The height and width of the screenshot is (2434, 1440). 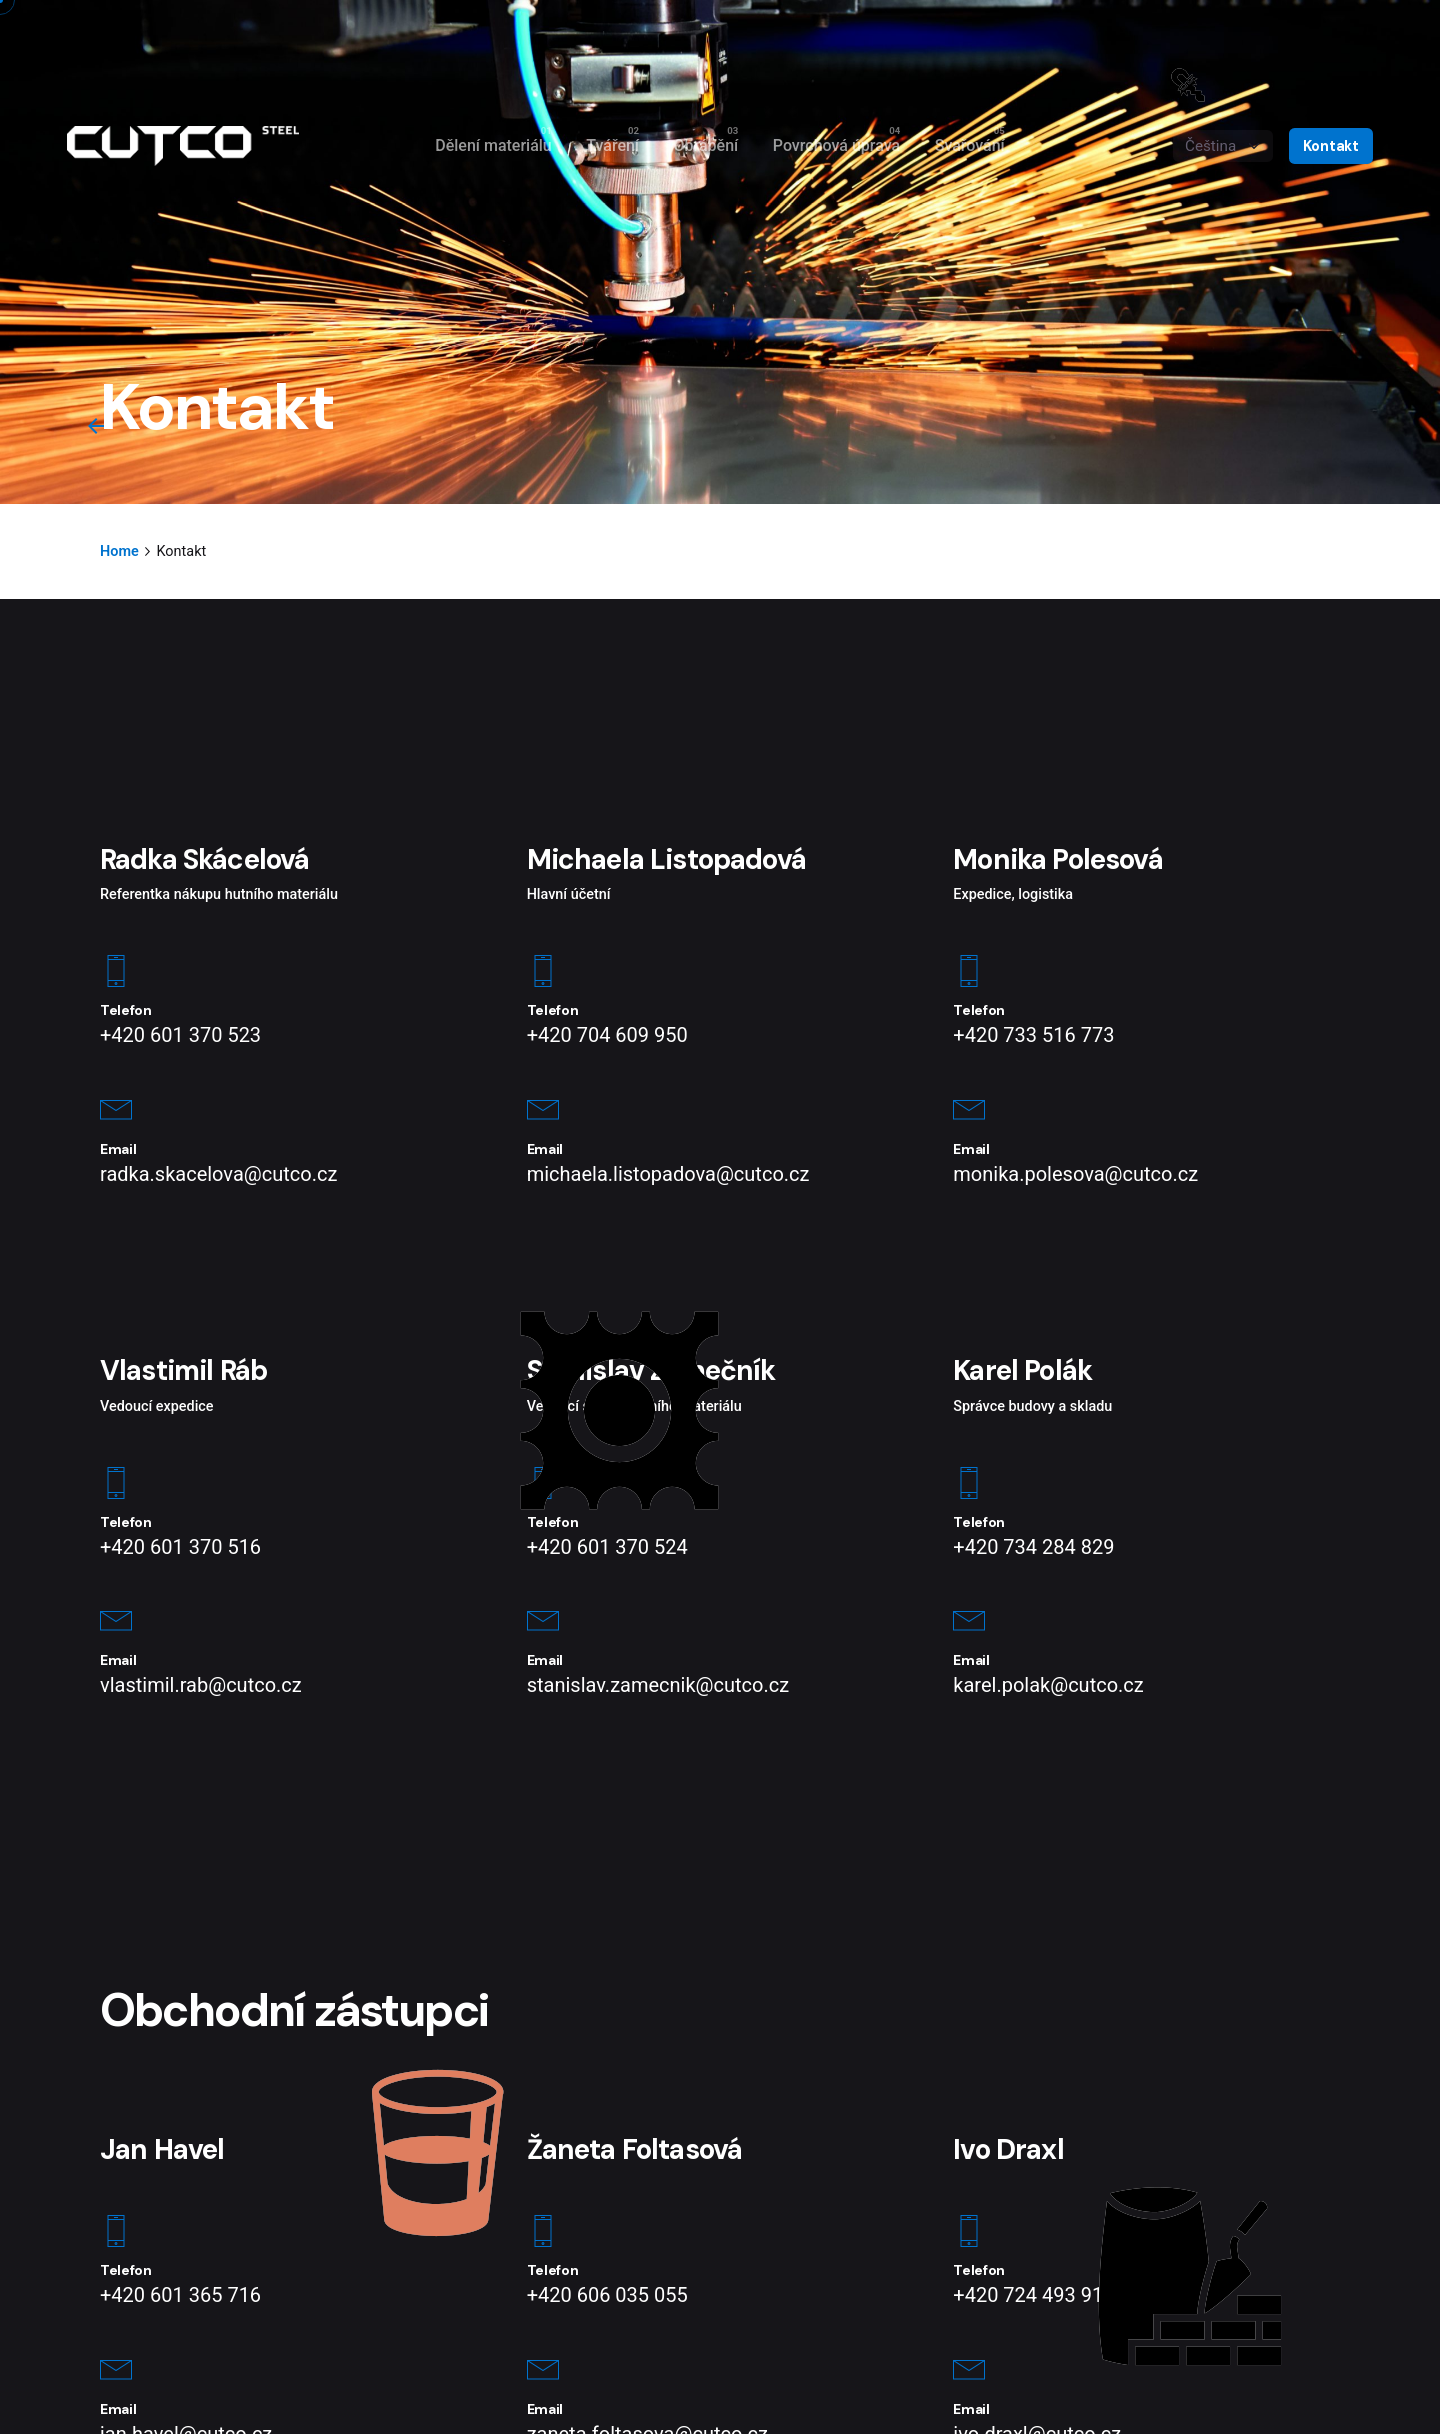 I want to click on indicates a postage stamp or mail item, so click(x=619, y=1410).